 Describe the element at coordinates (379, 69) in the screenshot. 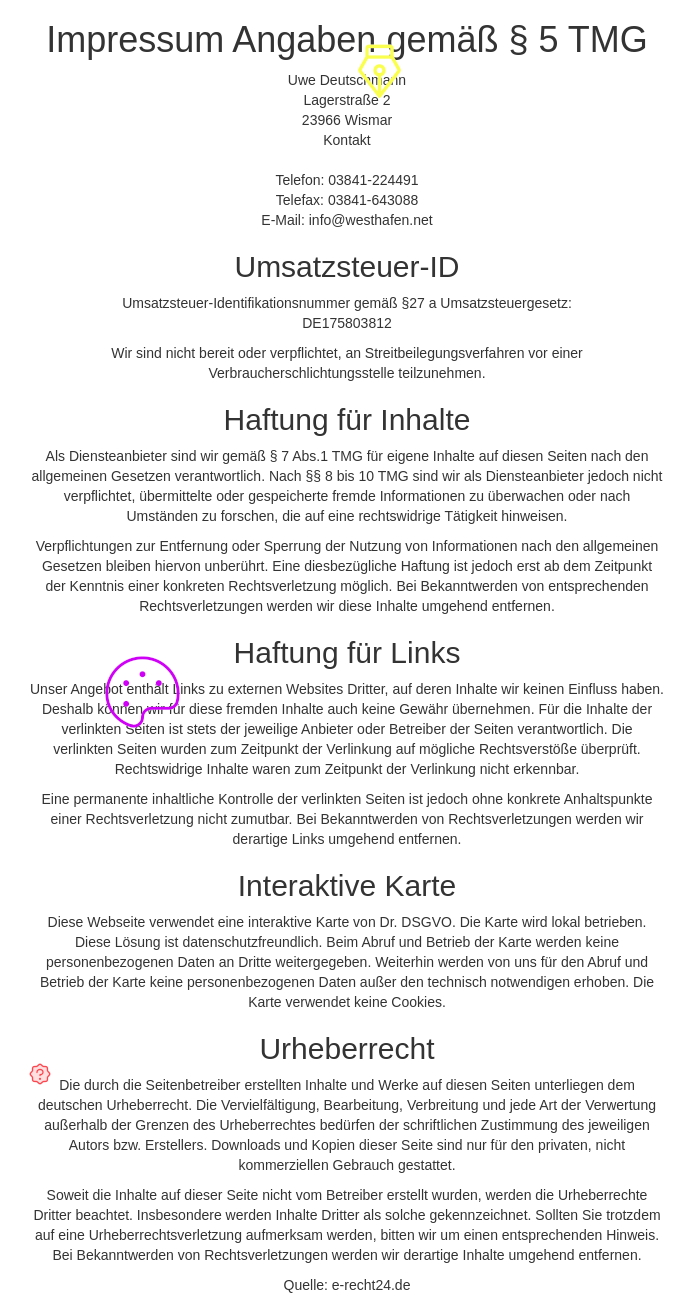

I see `access drawing or illustration tools` at that location.